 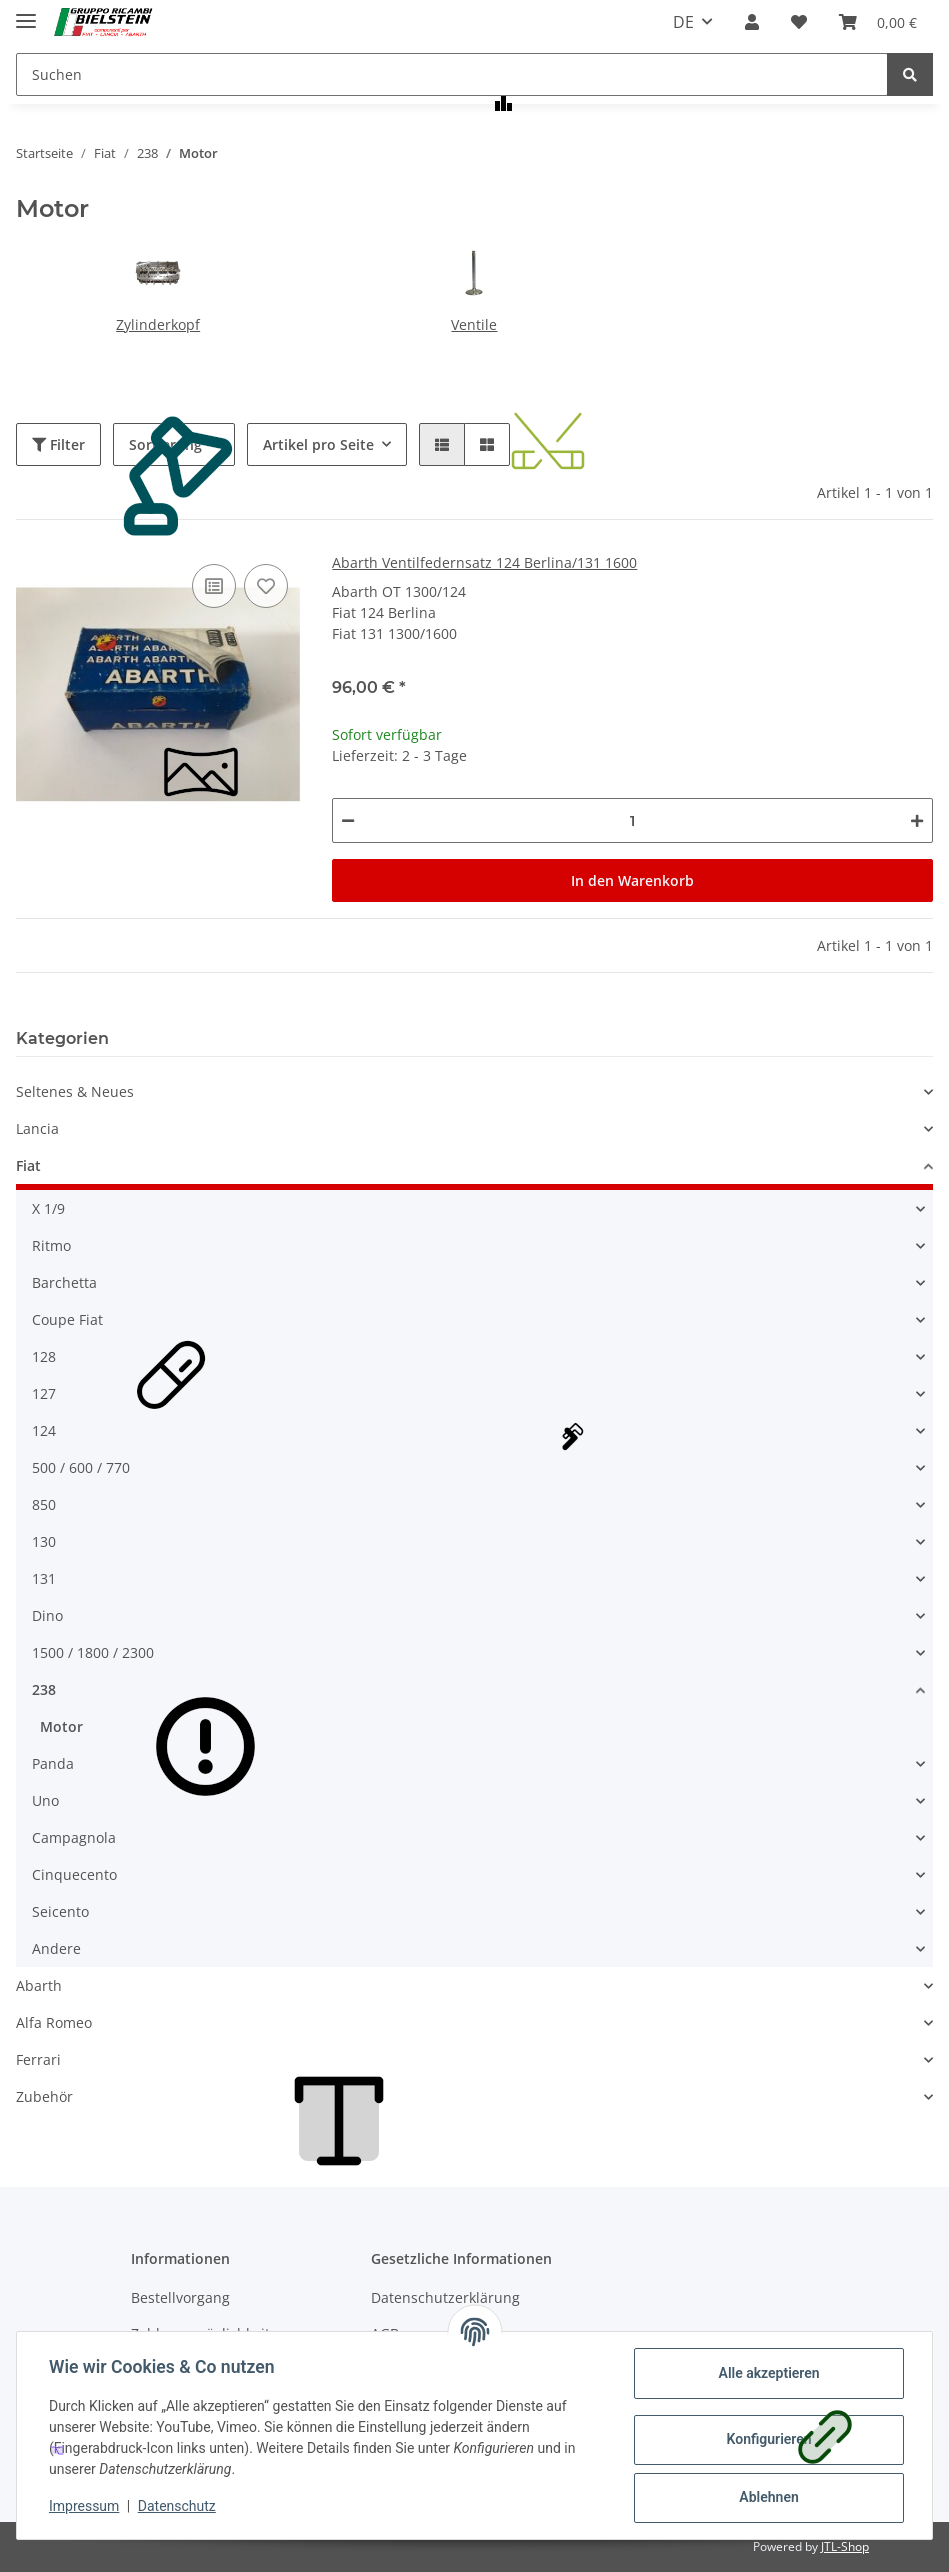 I want to click on view leaderboard rankings, so click(x=503, y=103).